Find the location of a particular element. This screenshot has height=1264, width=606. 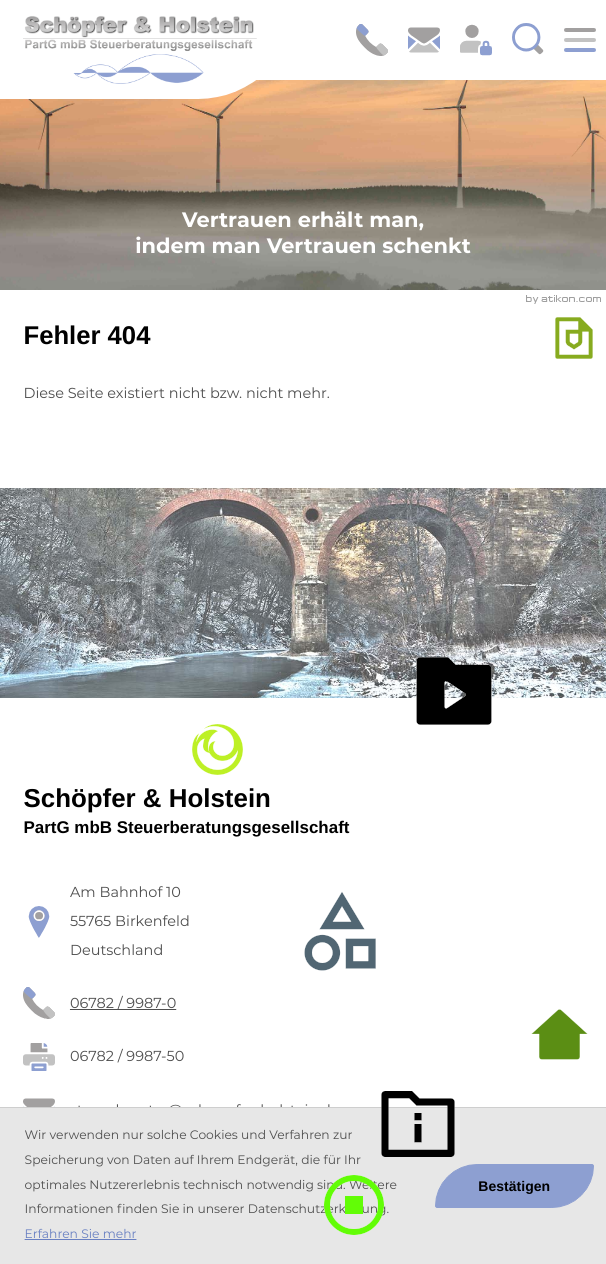

navigate to home screen is located at coordinates (559, 1036).